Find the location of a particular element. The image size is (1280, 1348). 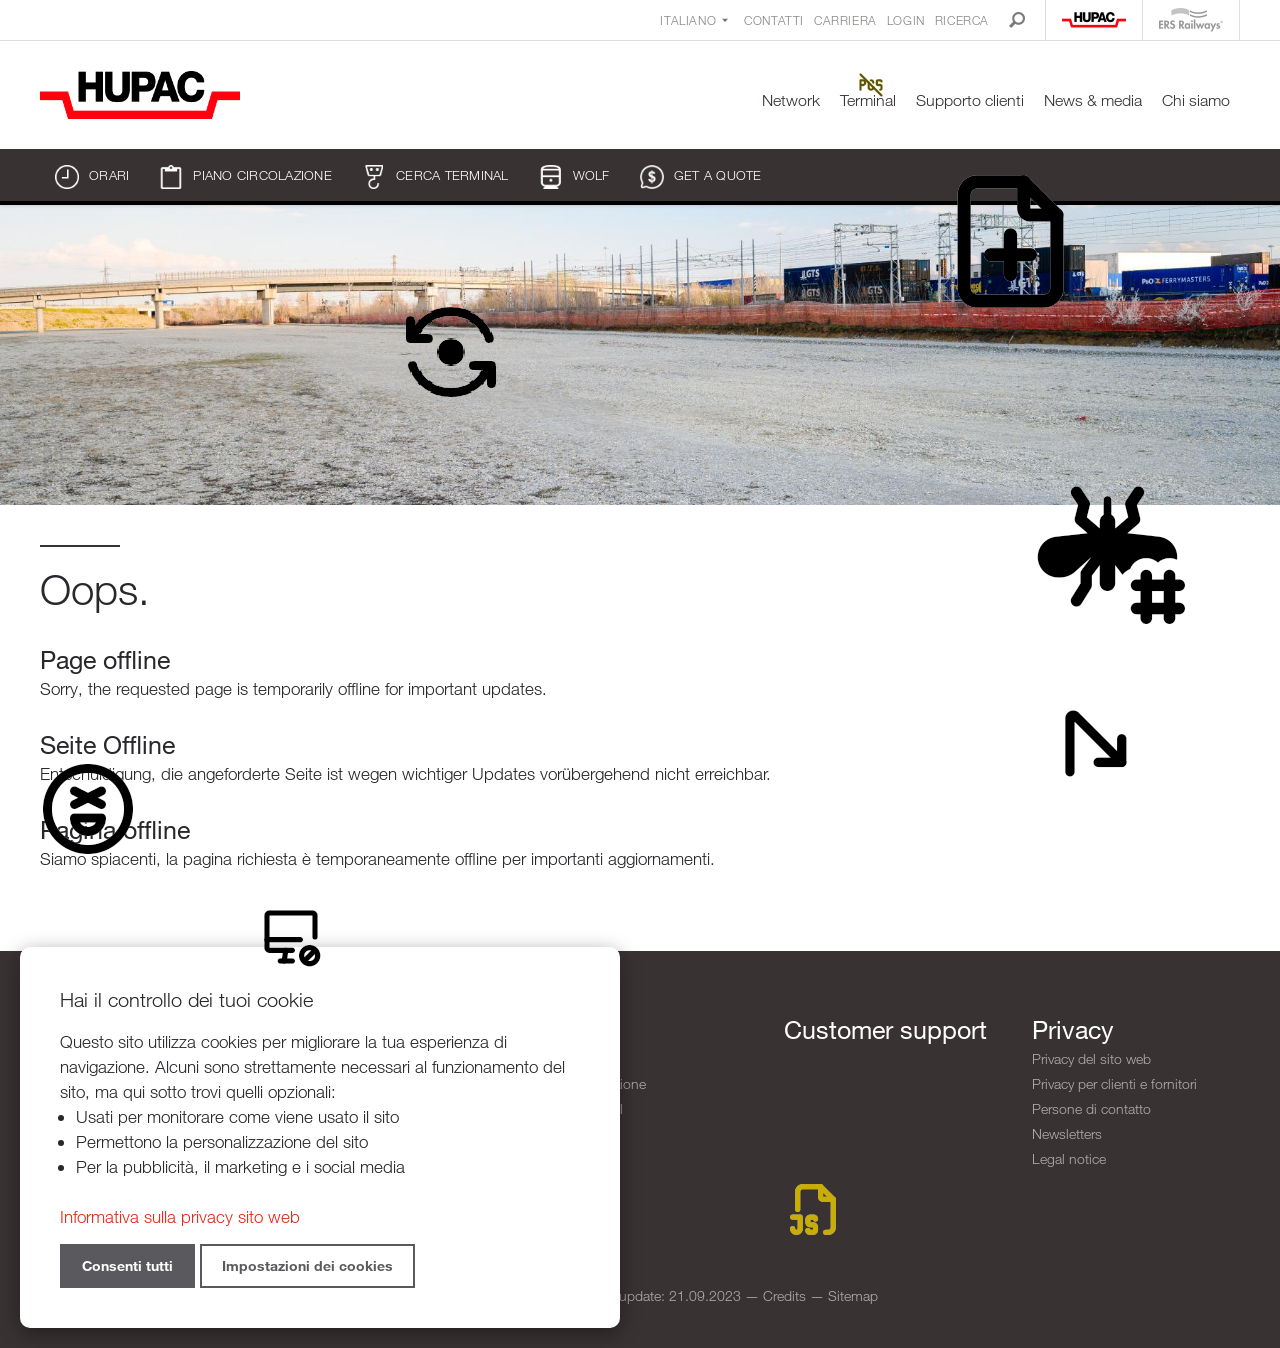

cancel or disconnect from desktop computer is located at coordinates (291, 937).